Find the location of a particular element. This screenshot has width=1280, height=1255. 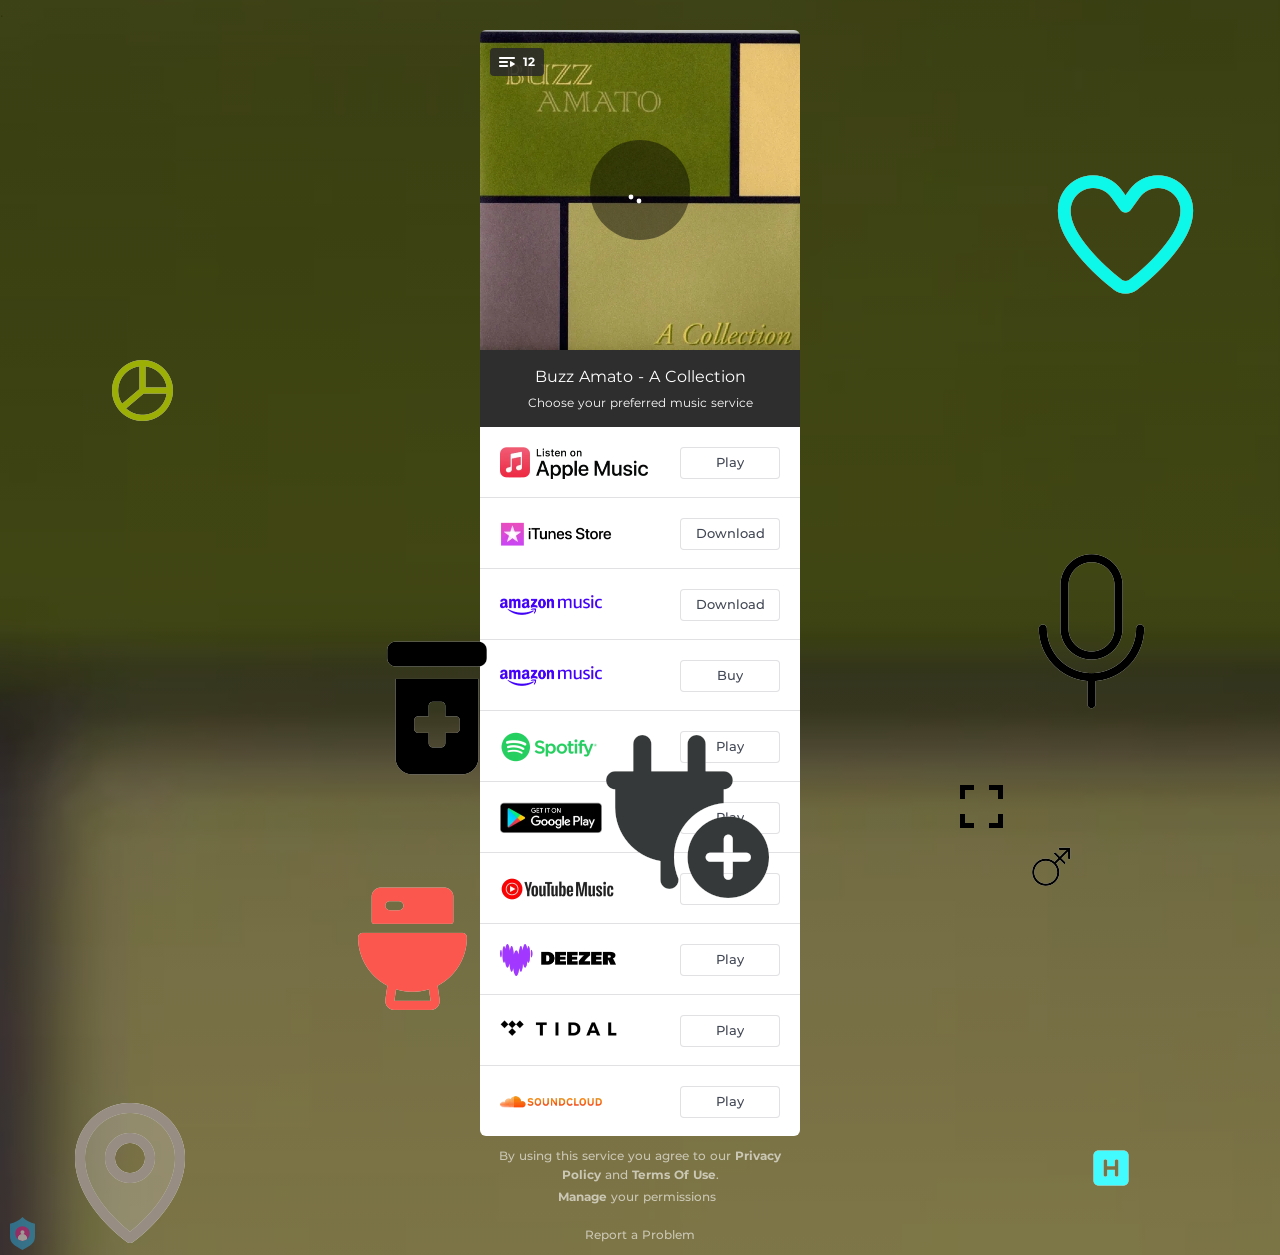

view prescription or medication details is located at coordinates (437, 708).